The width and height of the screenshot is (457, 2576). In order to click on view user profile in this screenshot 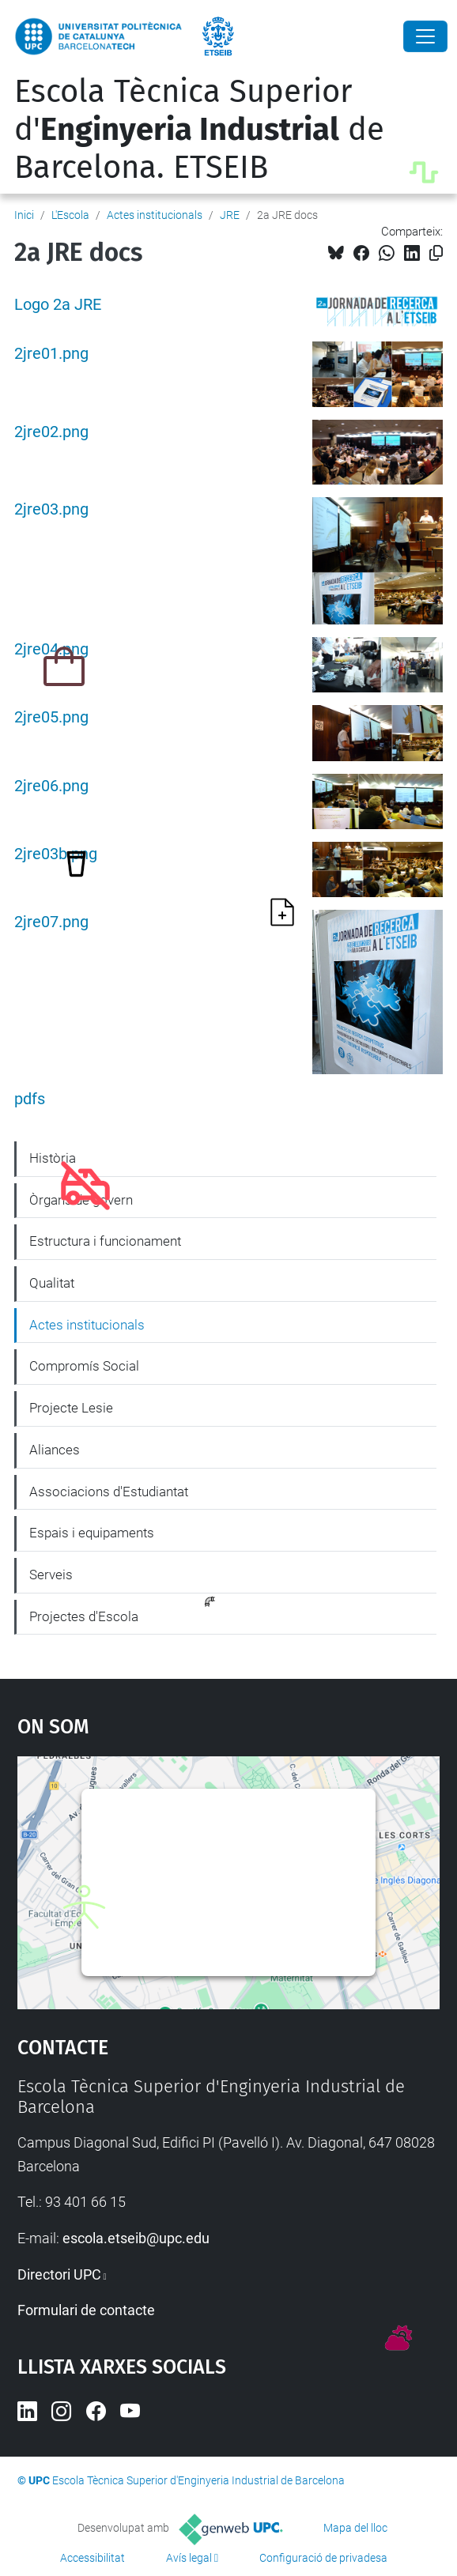, I will do `click(84, 1907)`.